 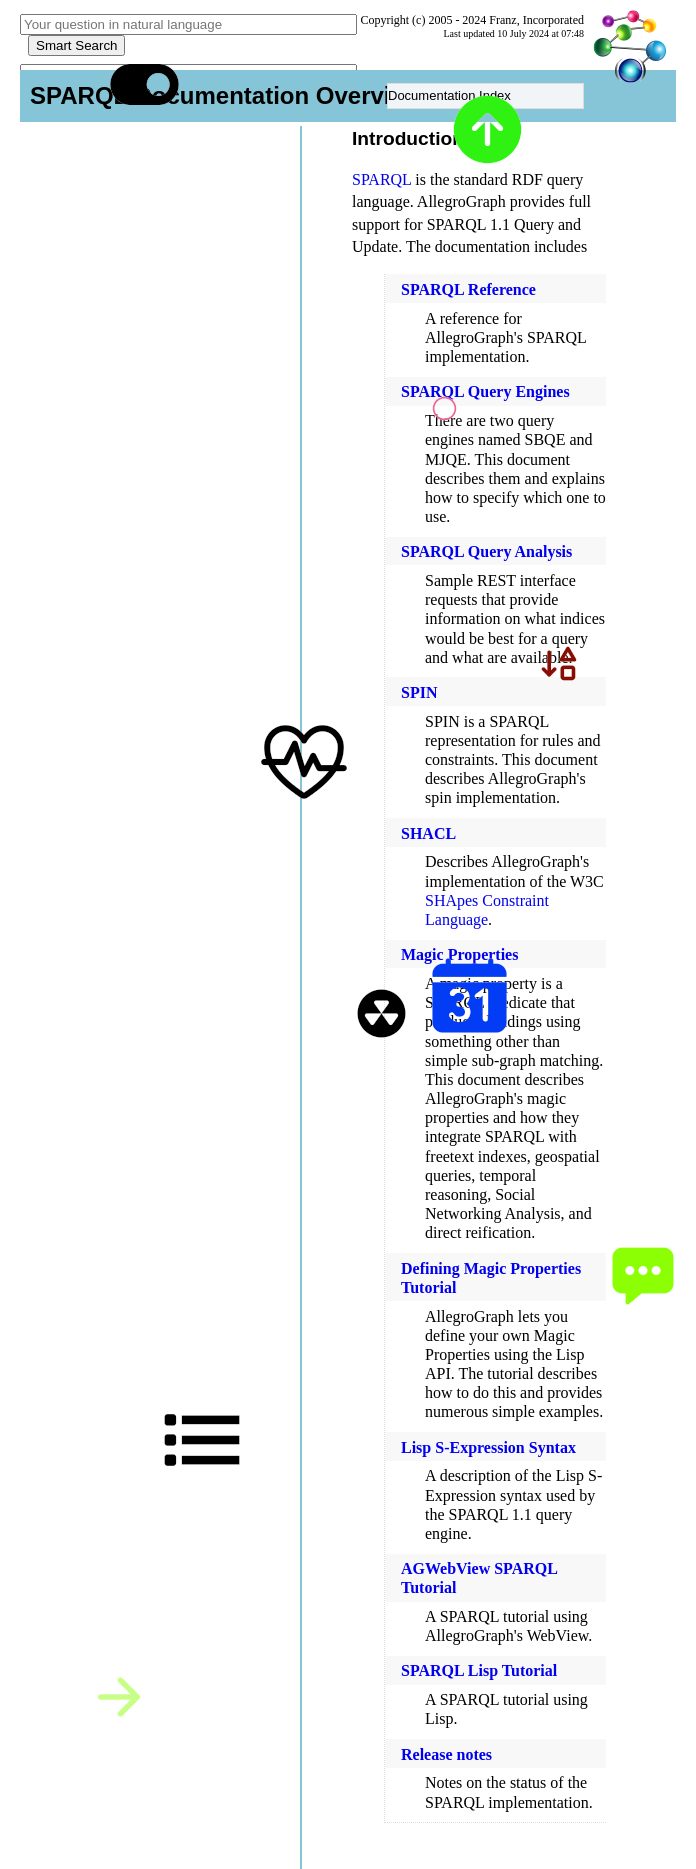 What do you see at coordinates (487, 129) in the screenshot?
I see `upload a file or content` at bounding box center [487, 129].